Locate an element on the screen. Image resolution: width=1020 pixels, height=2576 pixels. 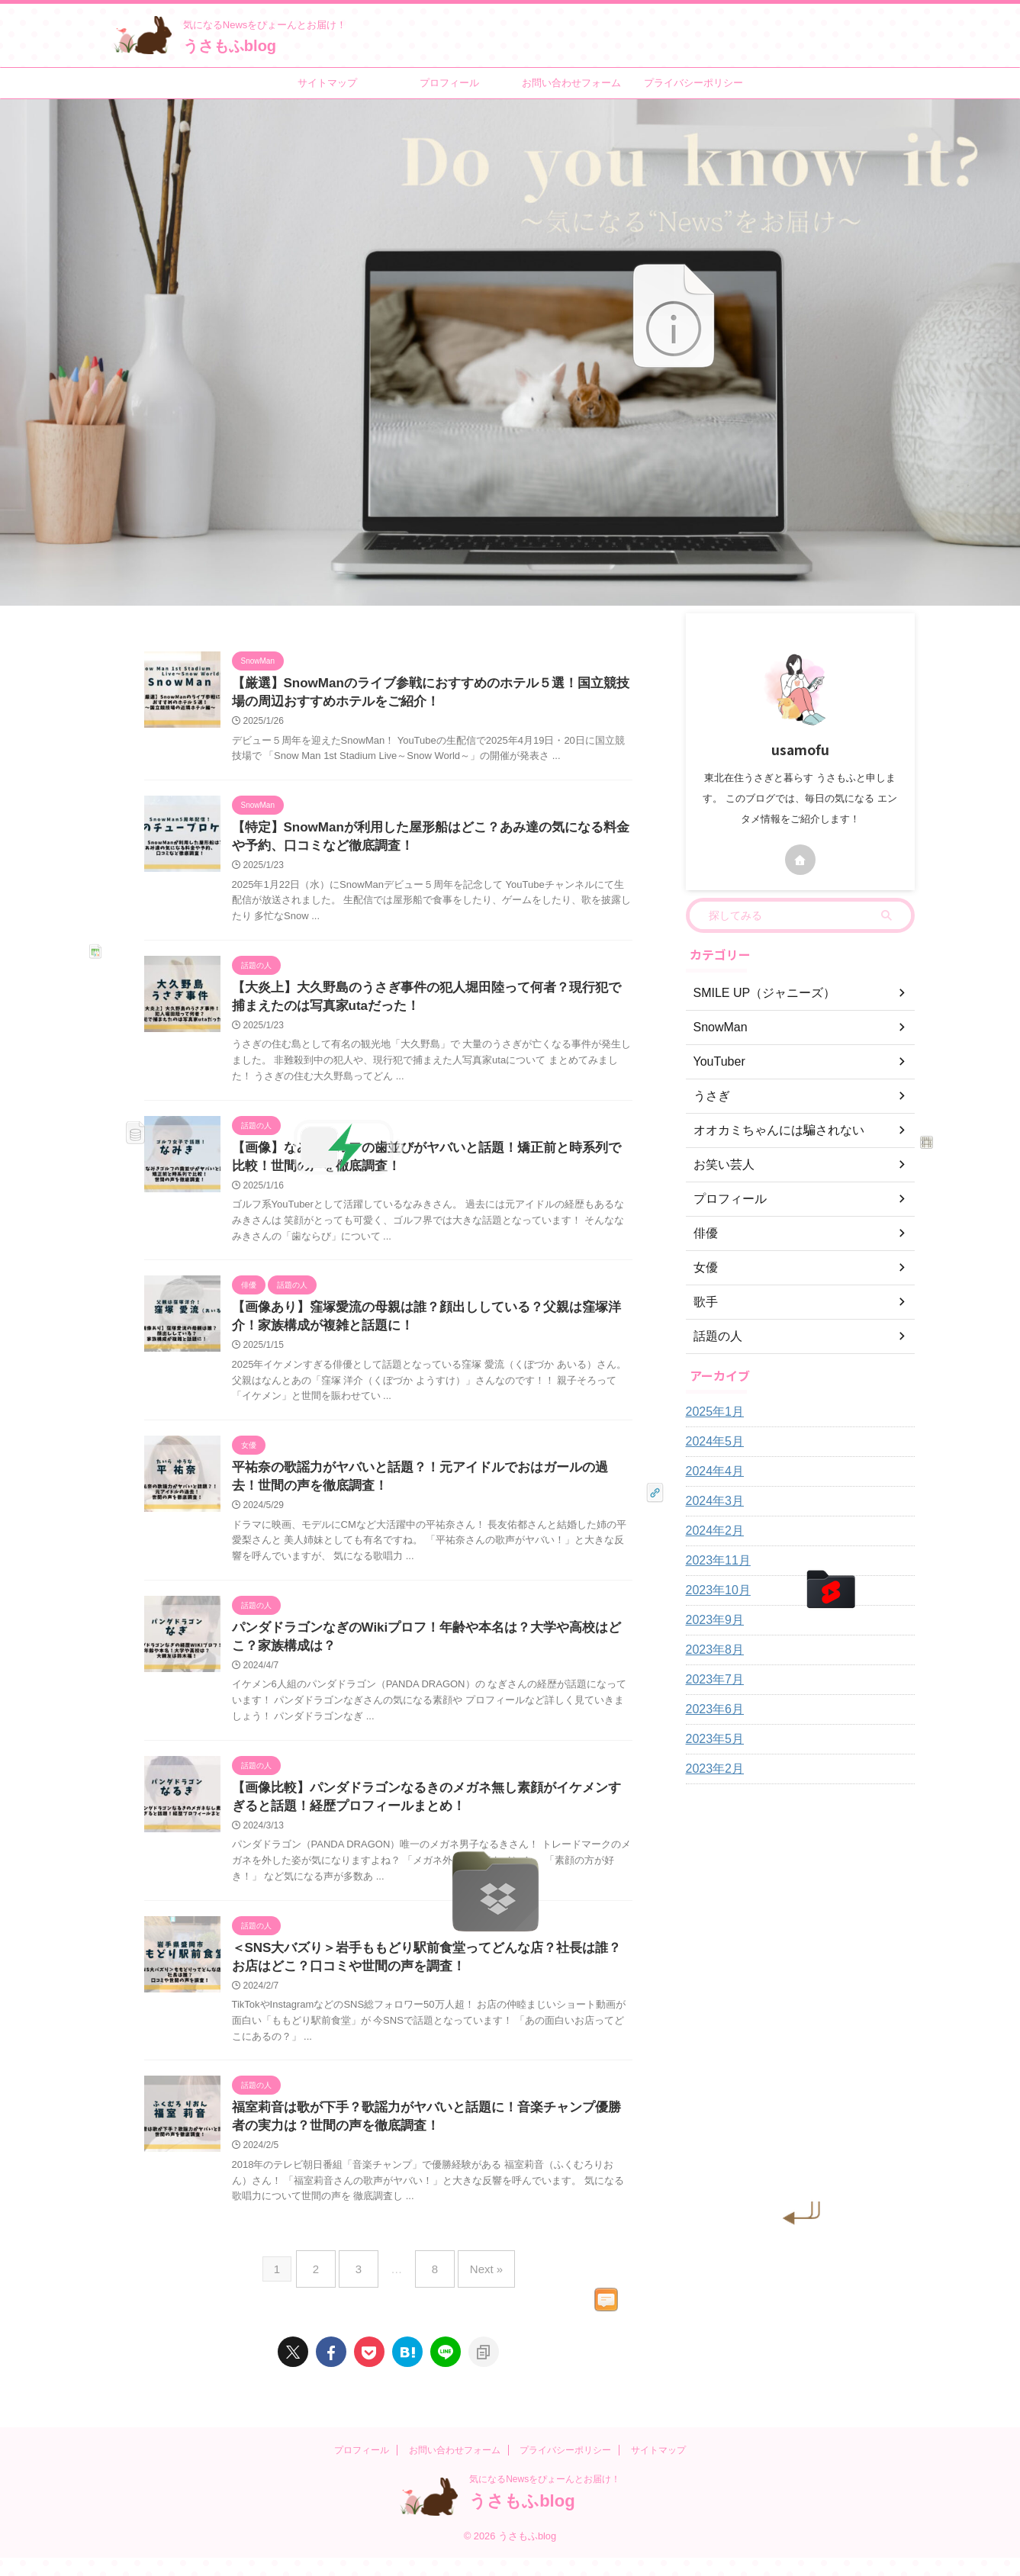
a readme or documentation file is located at coordinates (674, 316).